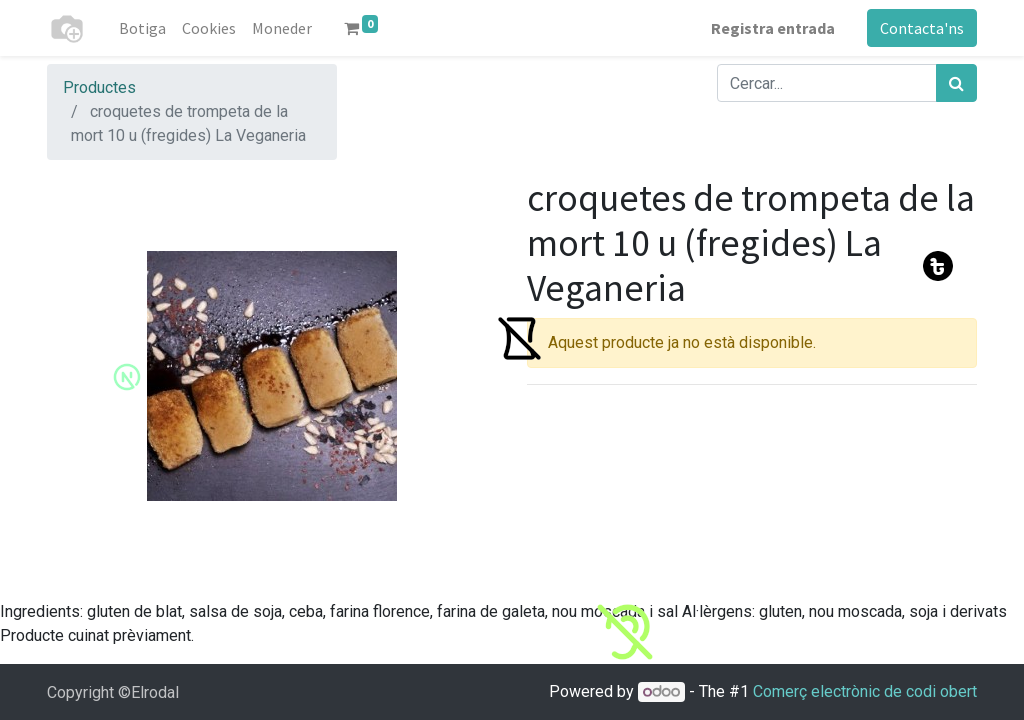 The width and height of the screenshot is (1024, 720). What do you see at coordinates (938, 266) in the screenshot?
I see `bangladeshi taka currency indicator` at bounding box center [938, 266].